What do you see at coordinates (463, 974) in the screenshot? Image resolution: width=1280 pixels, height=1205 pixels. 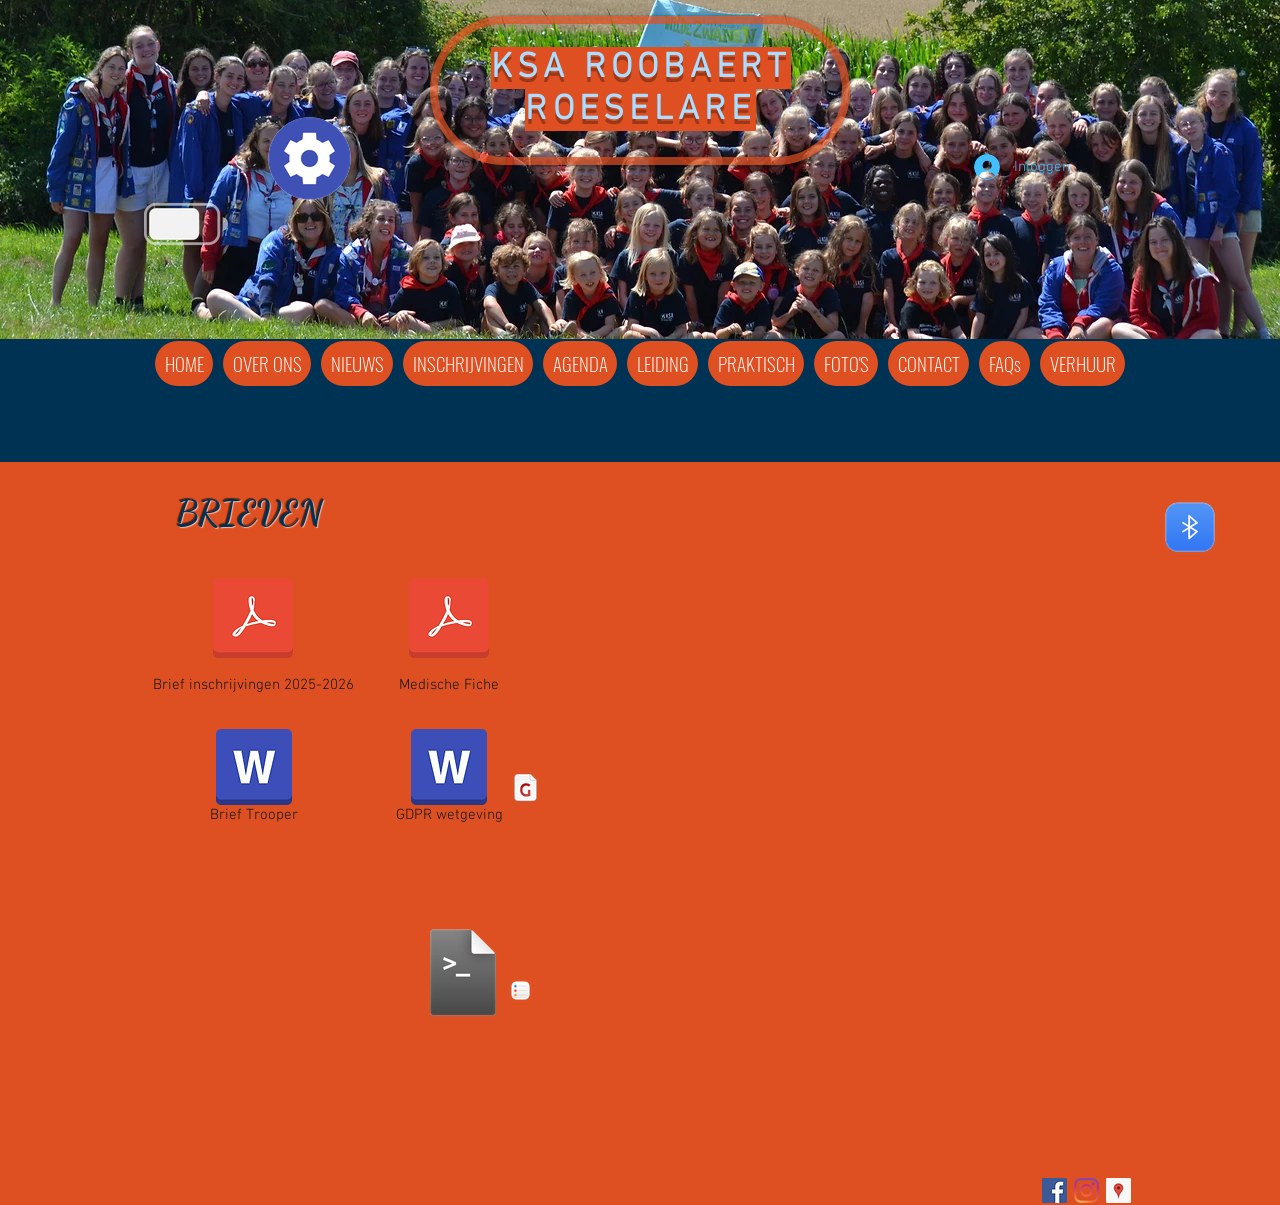 I see `a shell script or command line executable file` at bounding box center [463, 974].